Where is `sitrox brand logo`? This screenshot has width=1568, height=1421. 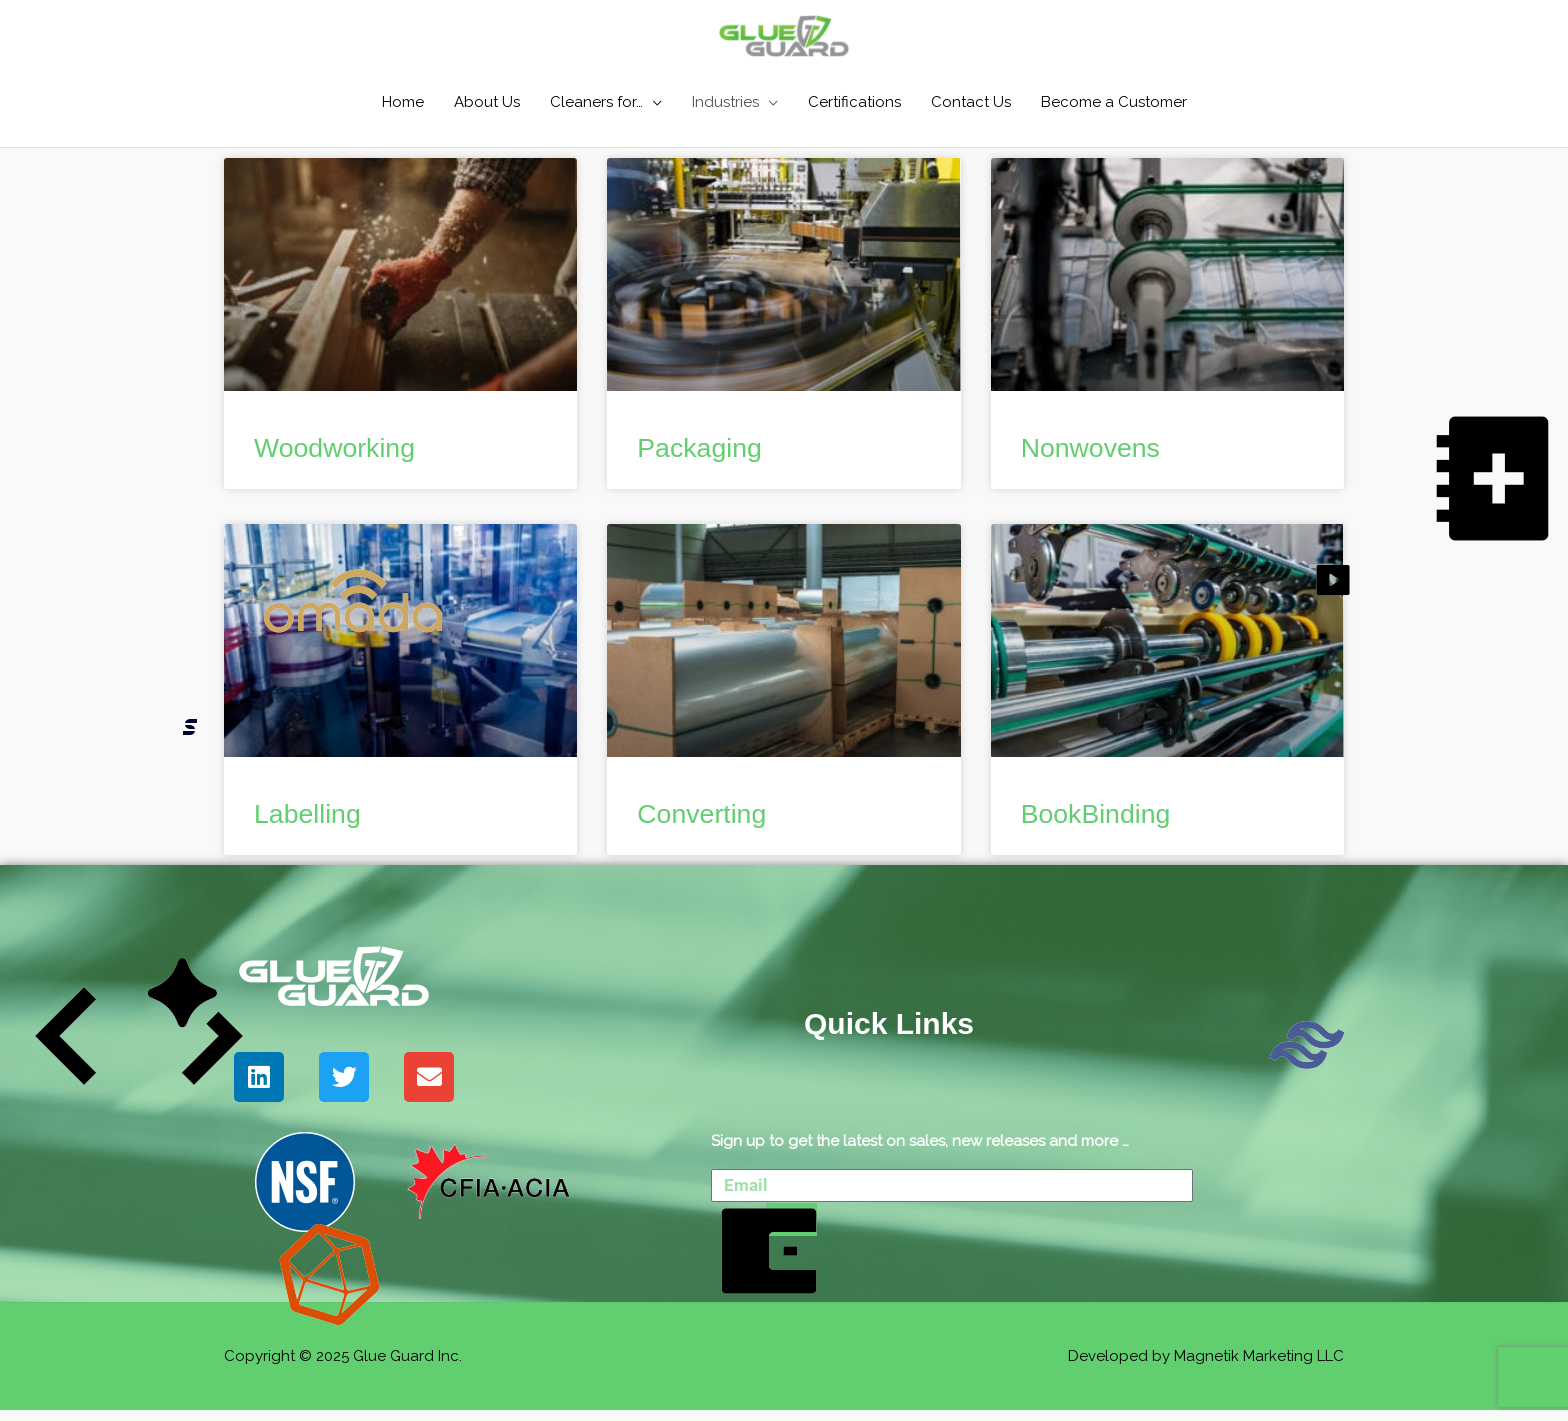 sitrox brand logo is located at coordinates (190, 727).